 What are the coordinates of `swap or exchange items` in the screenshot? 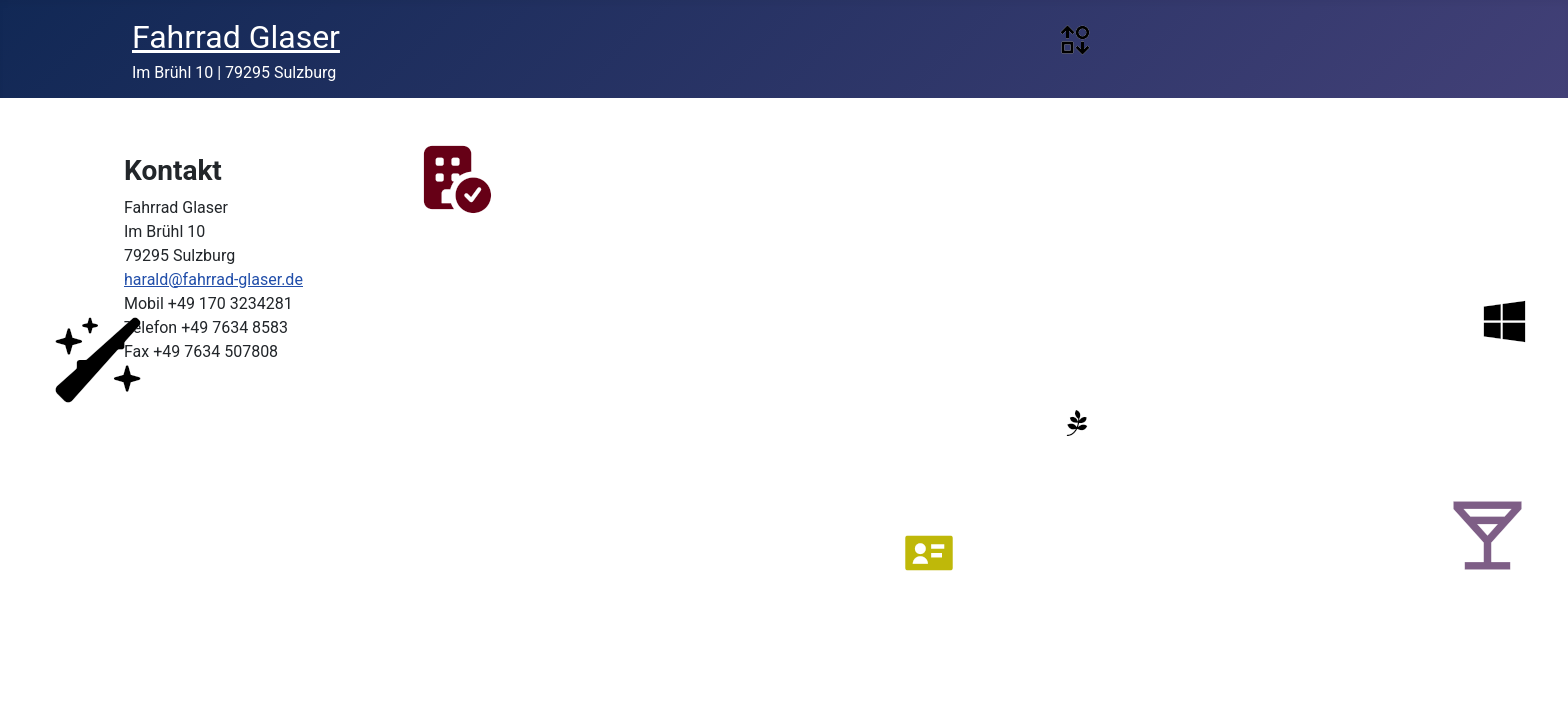 It's located at (1075, 40).